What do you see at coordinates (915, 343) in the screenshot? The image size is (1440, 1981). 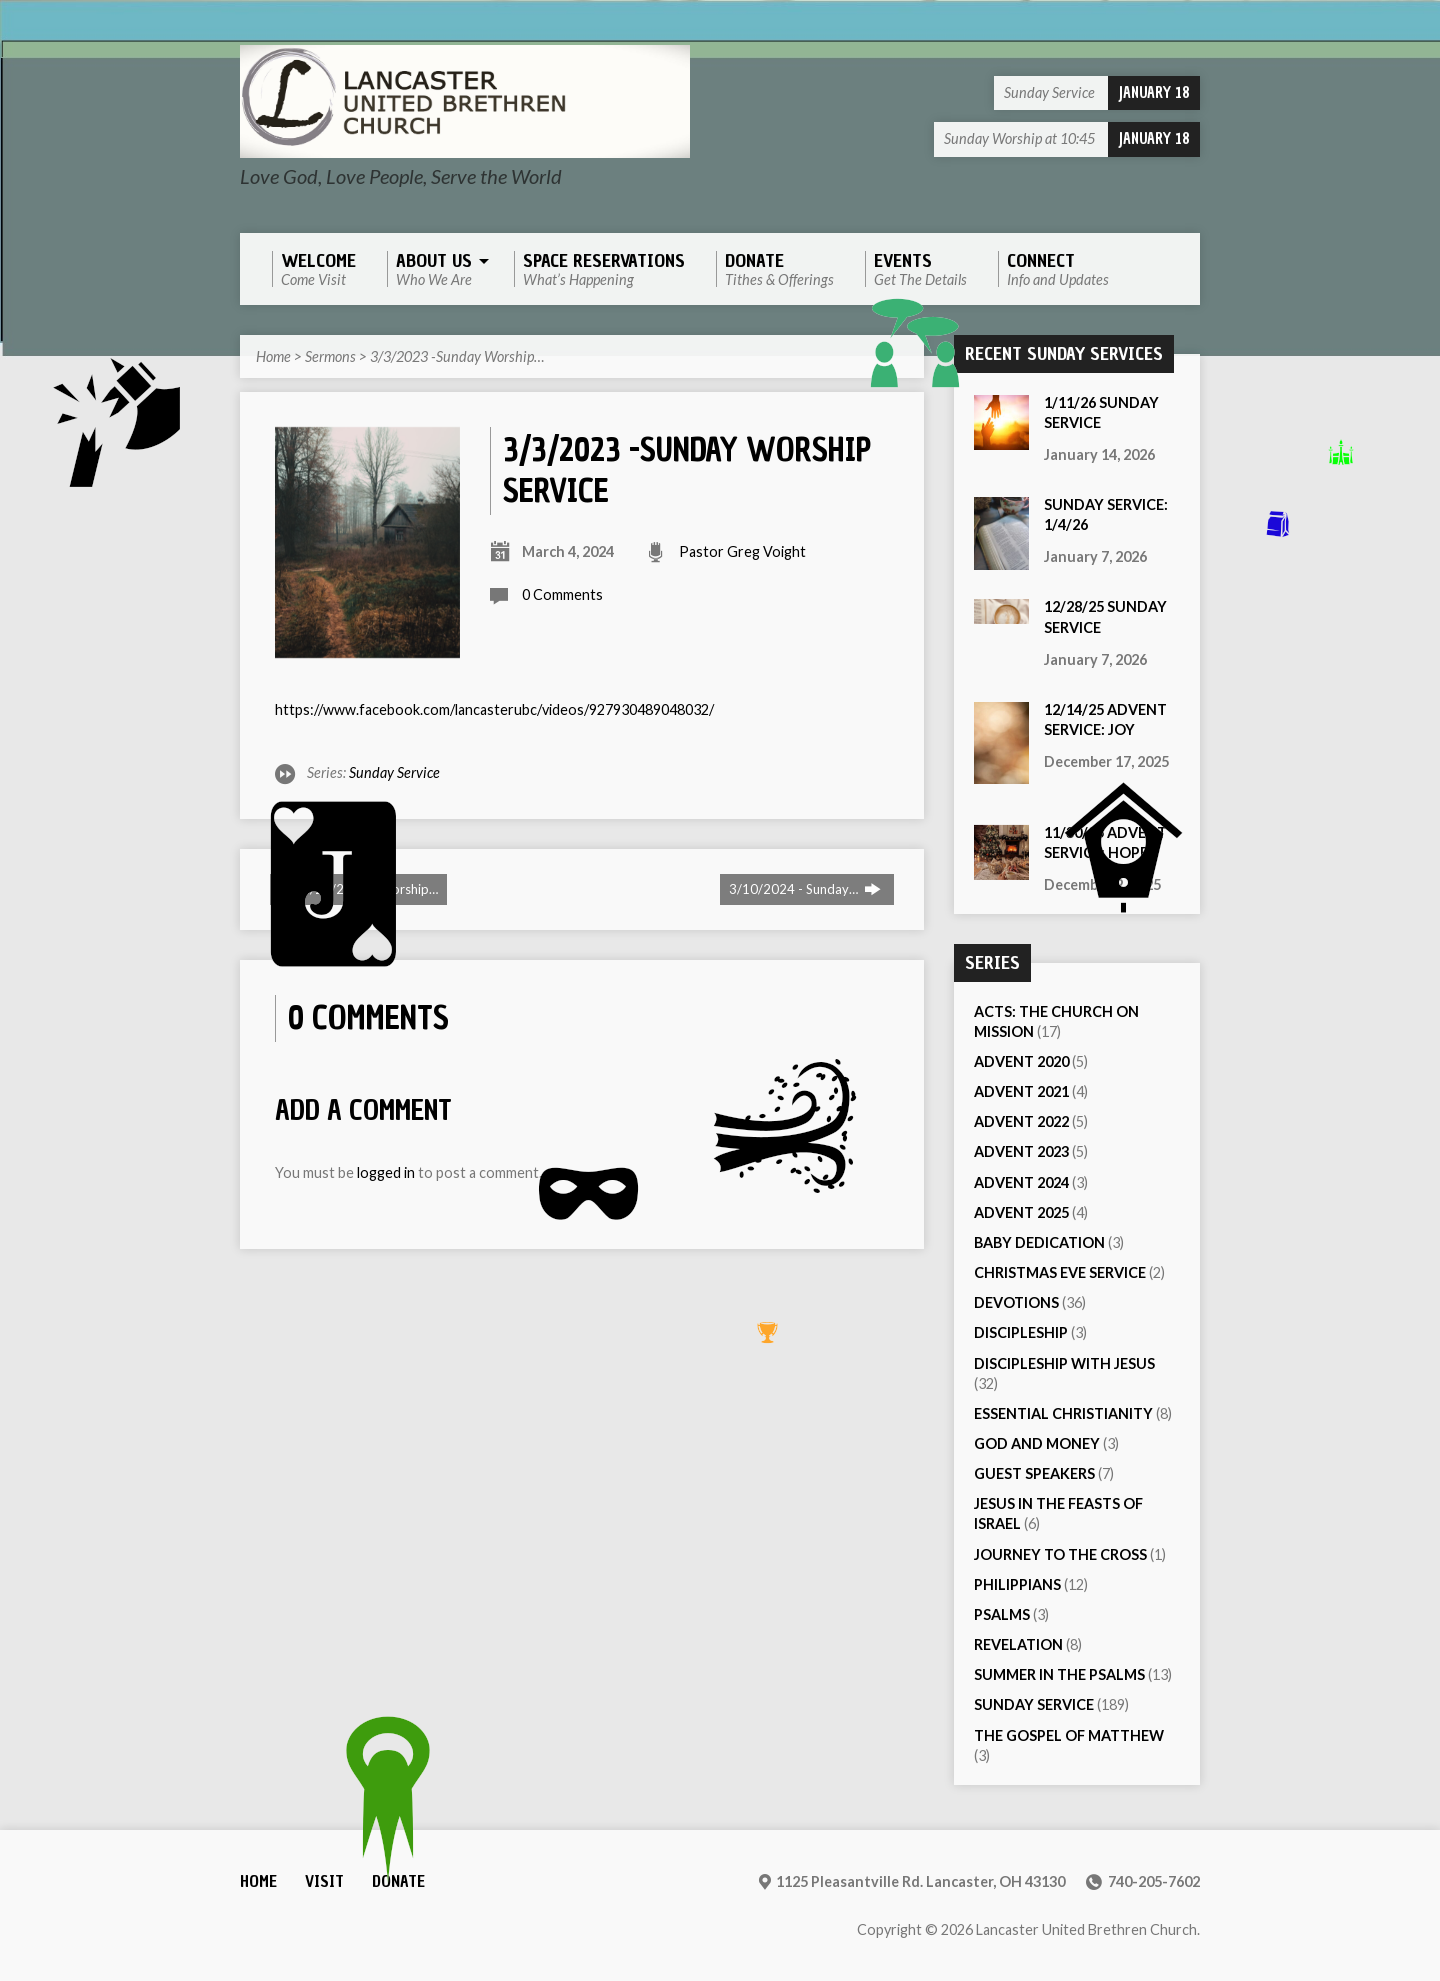 I see `open group discussion or chat` at bounding box center [915, 343].